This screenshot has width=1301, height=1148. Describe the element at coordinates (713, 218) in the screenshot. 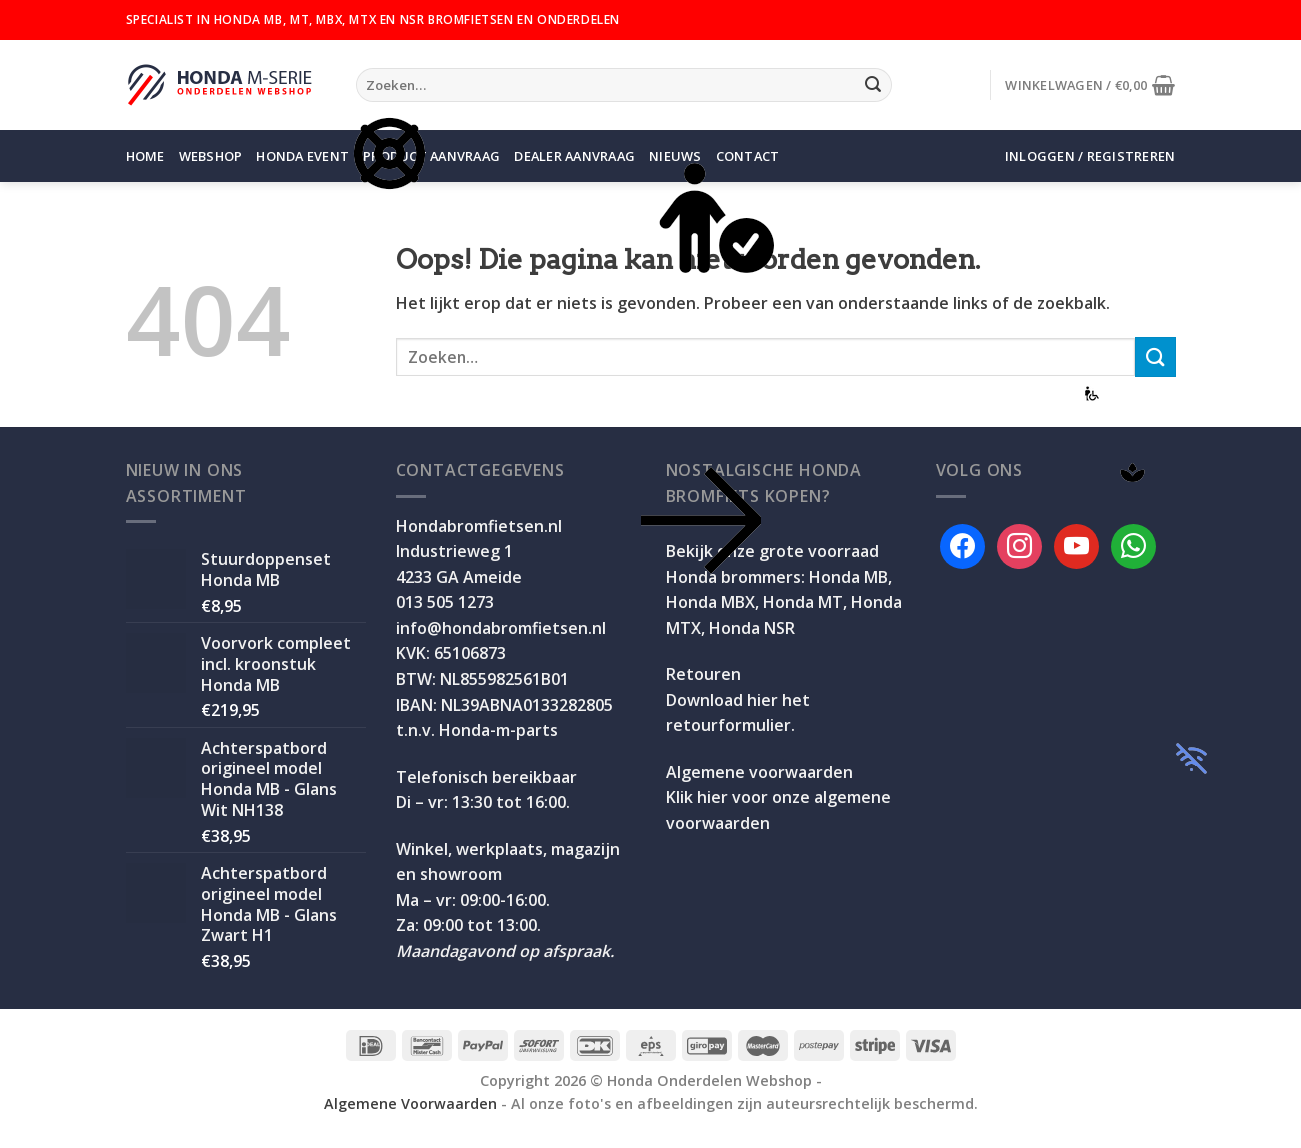

I see `user profile verified` at that location.